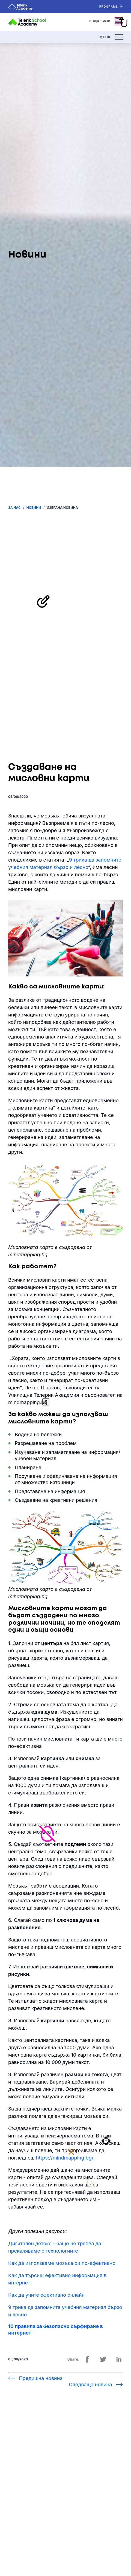  Describe the element at coordinates (123, 22) in the screenshot. I see `undo or go back to previous state` at that location.